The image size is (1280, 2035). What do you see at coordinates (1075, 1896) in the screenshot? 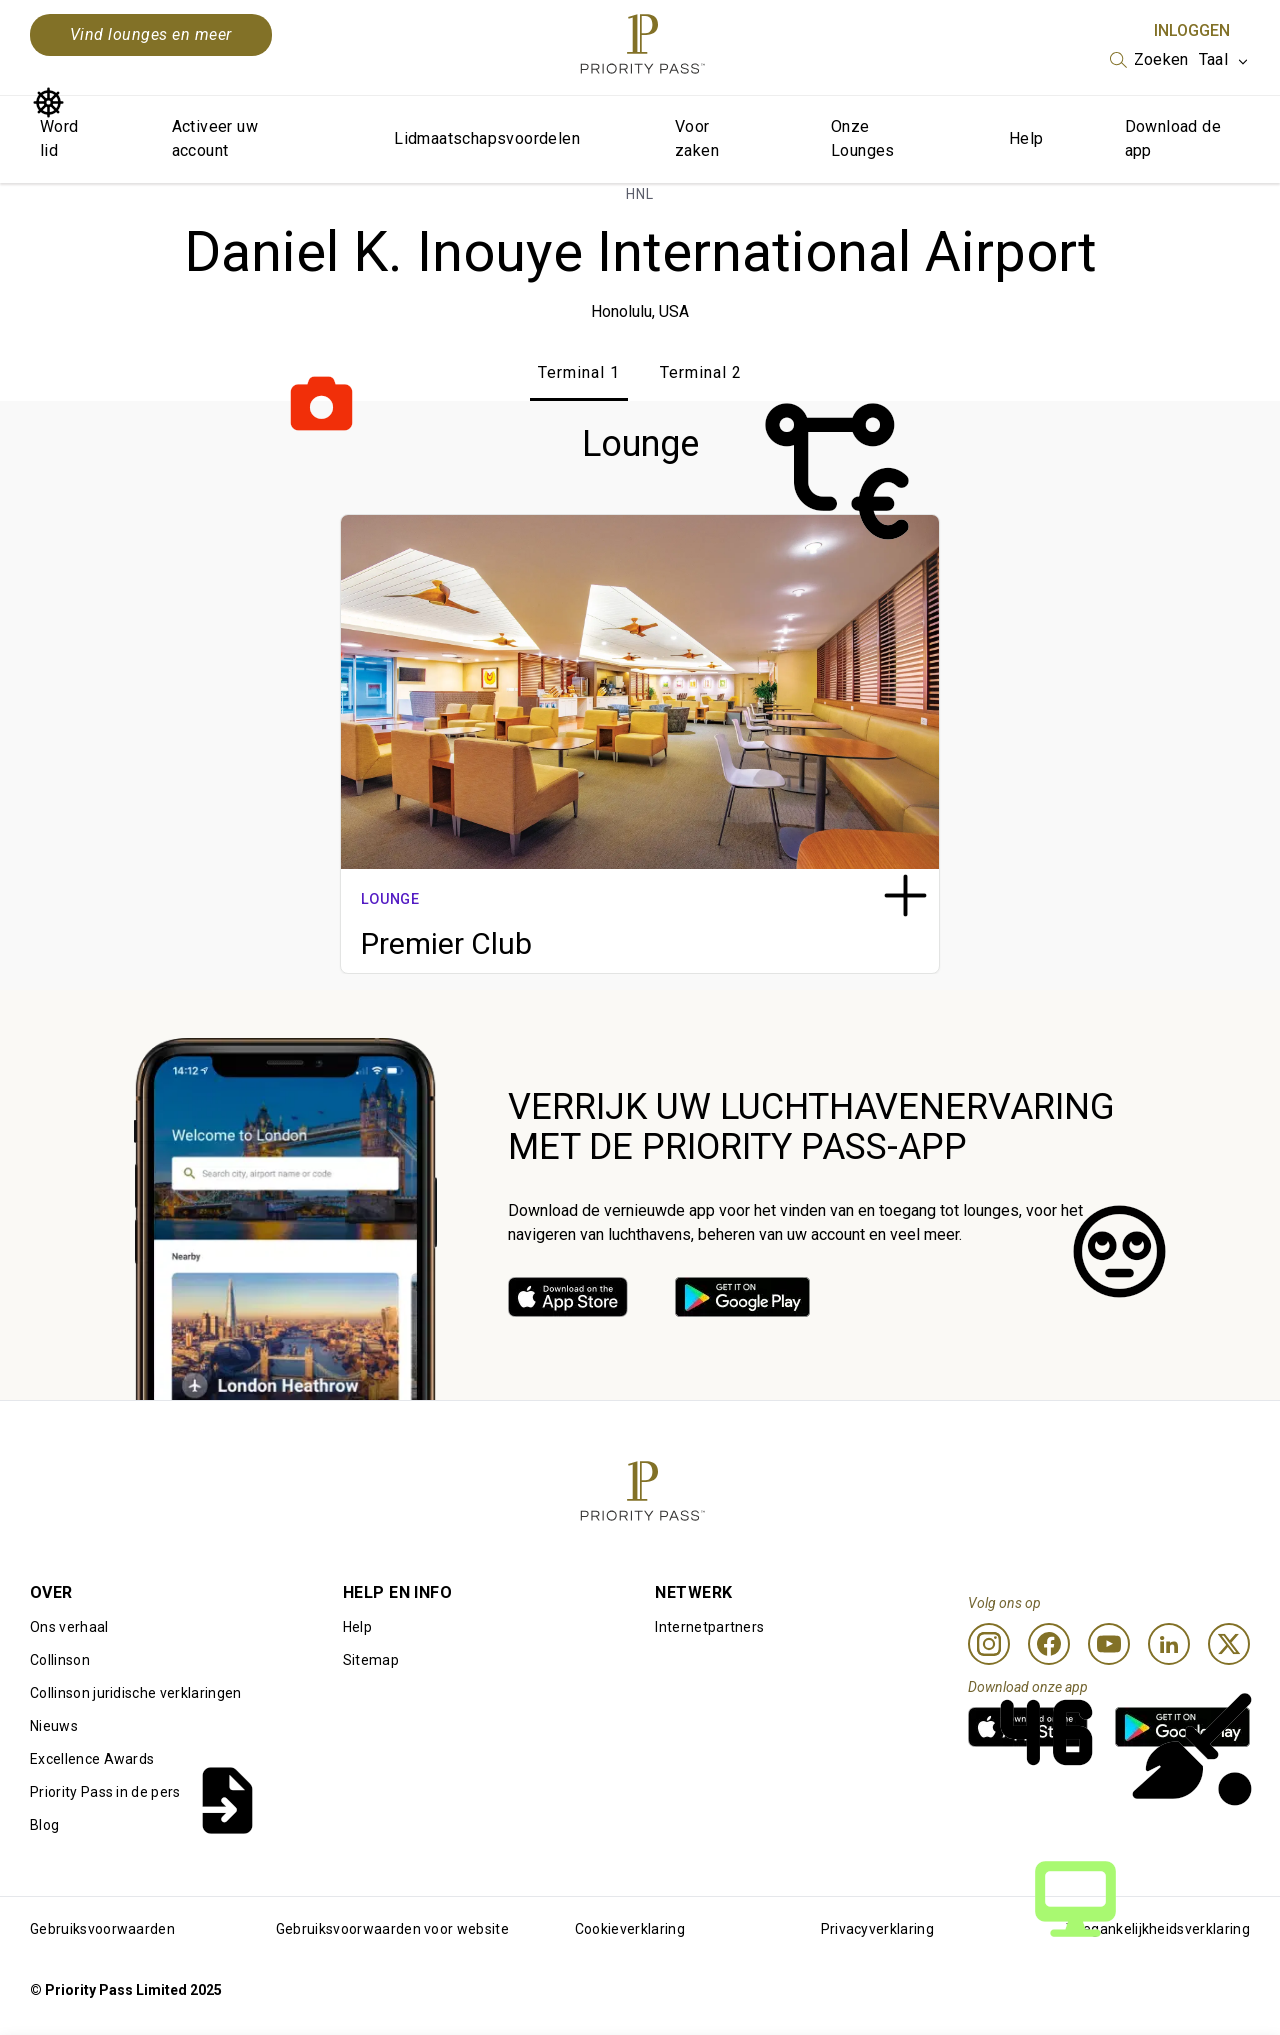
I see `switch to desktop view` at bounding box center [1075, 1896].